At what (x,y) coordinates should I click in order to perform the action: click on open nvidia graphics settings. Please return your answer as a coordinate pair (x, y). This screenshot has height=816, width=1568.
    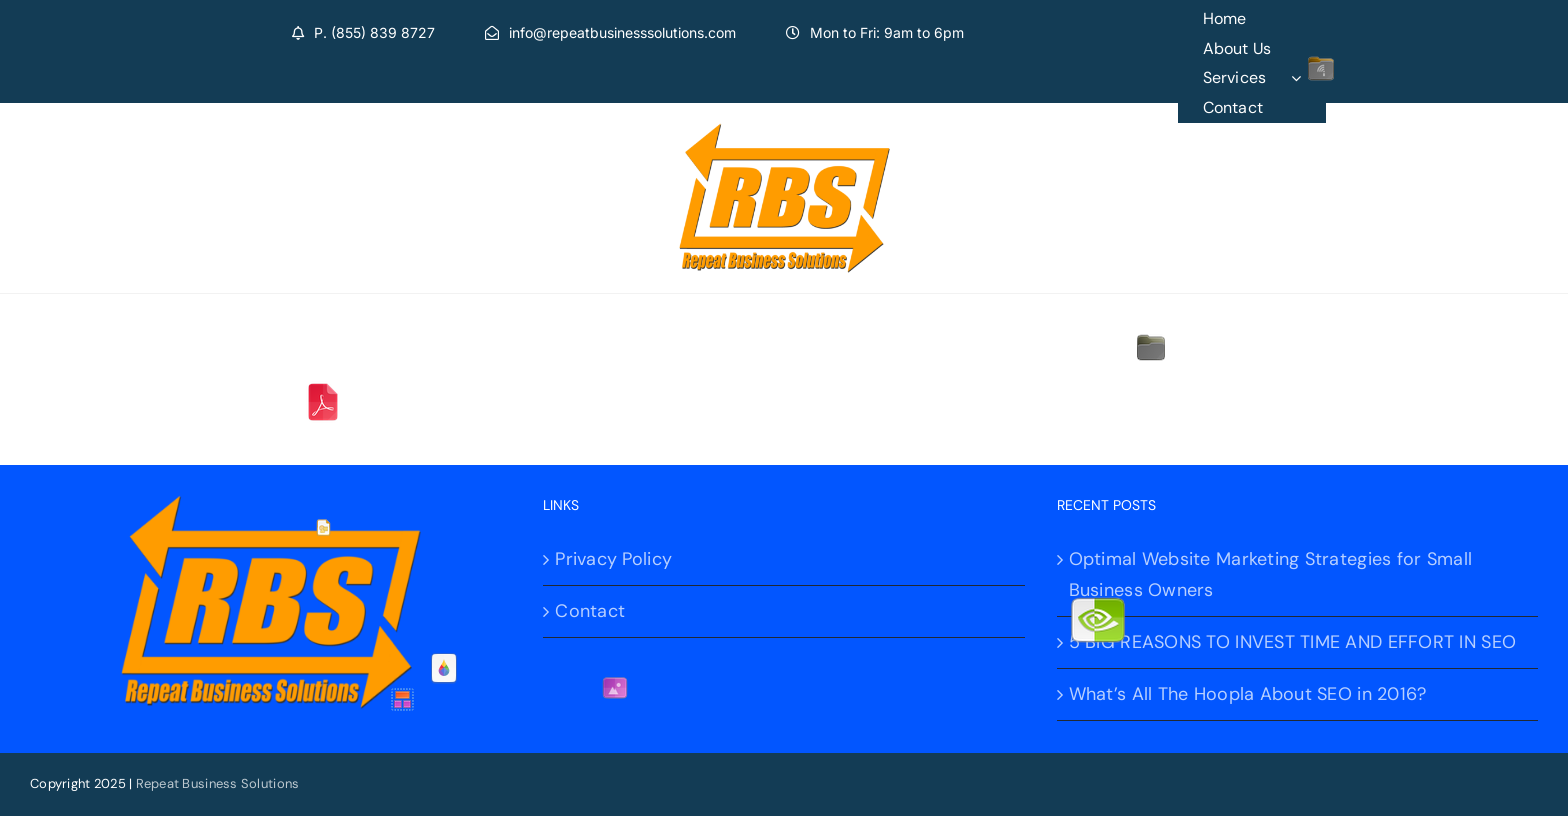
    Looking at the image, I should click on (1098, 620).